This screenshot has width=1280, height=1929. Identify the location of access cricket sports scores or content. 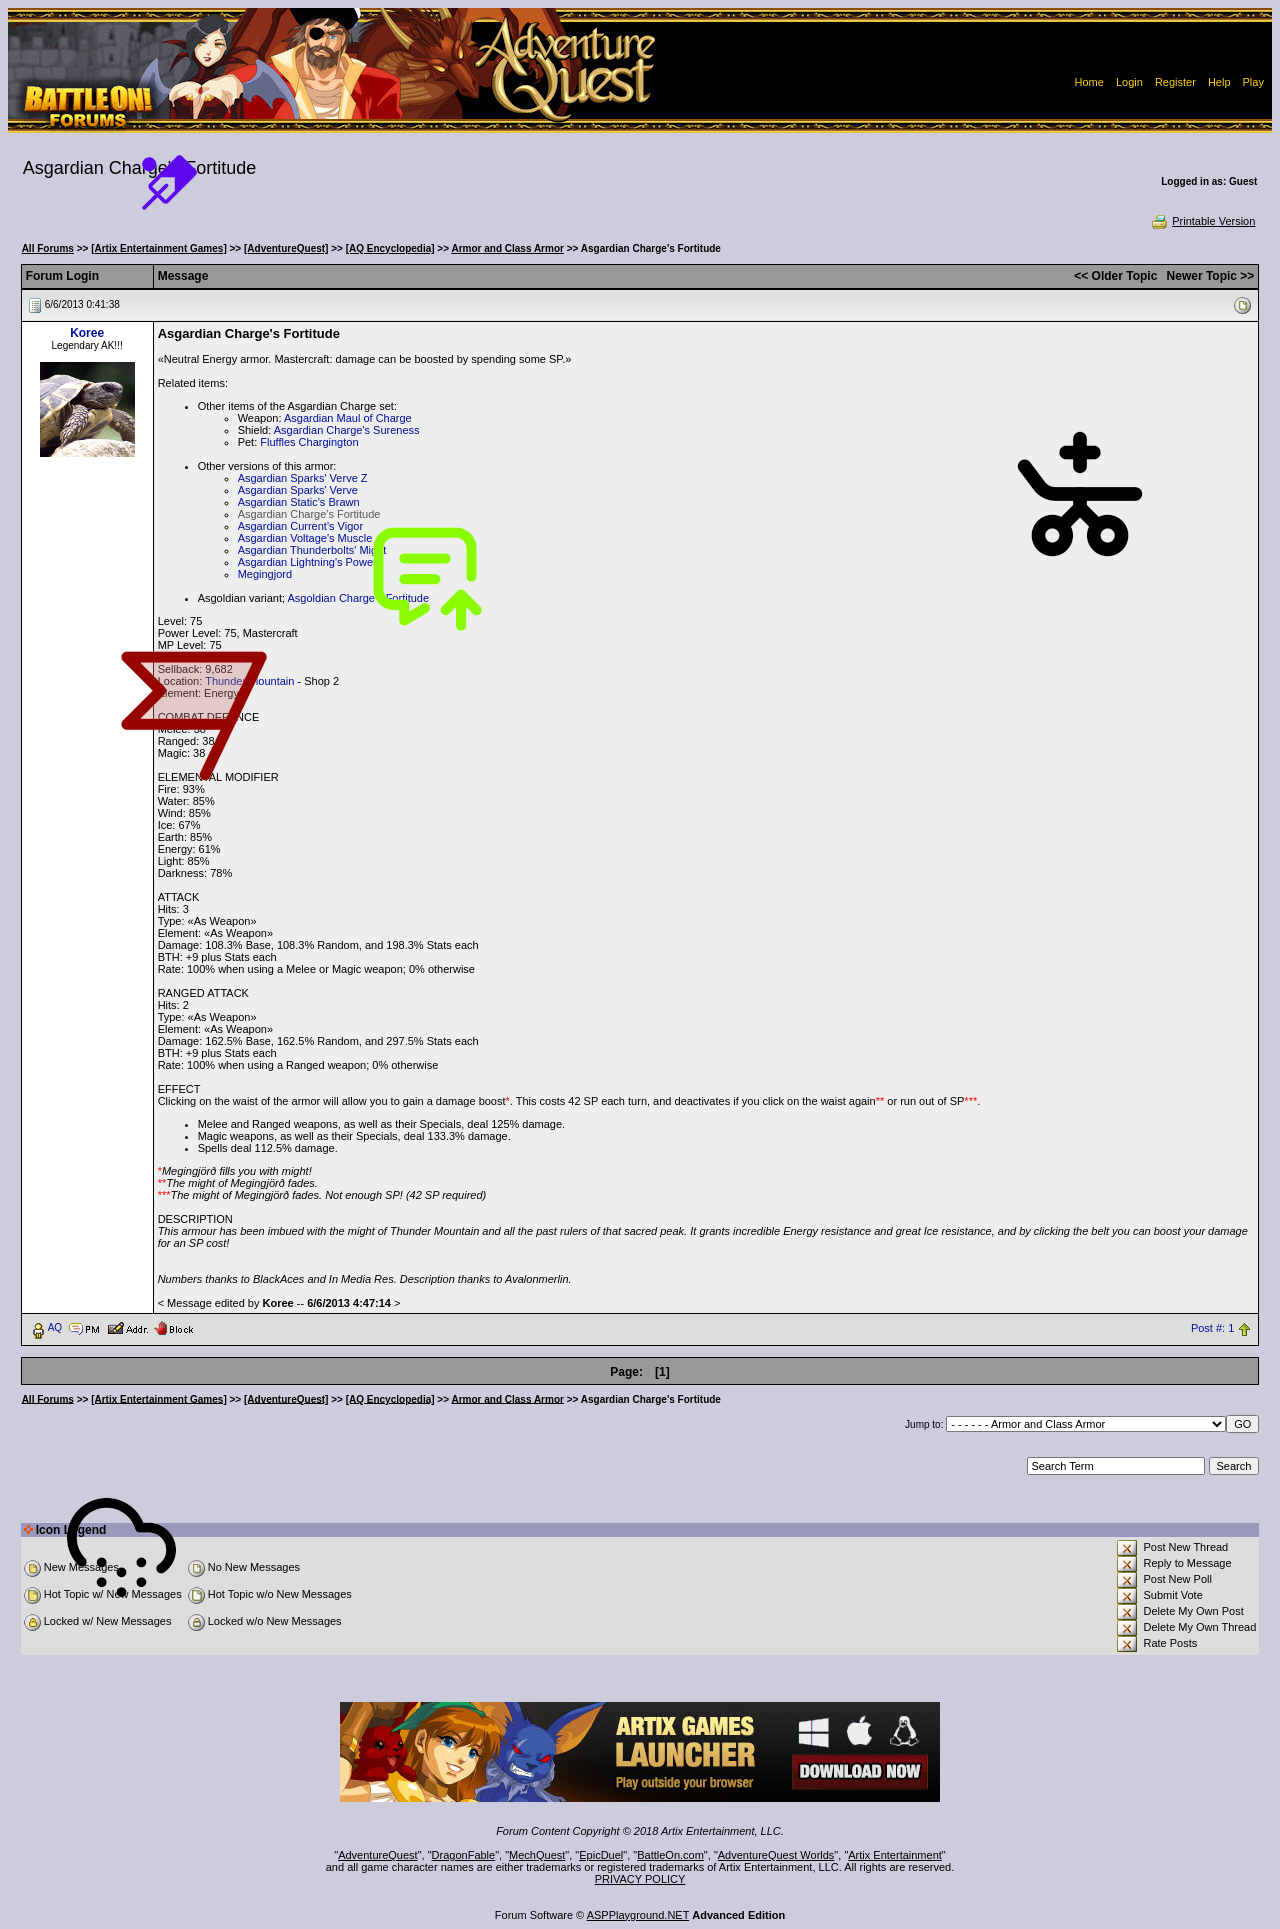
(166, 181).